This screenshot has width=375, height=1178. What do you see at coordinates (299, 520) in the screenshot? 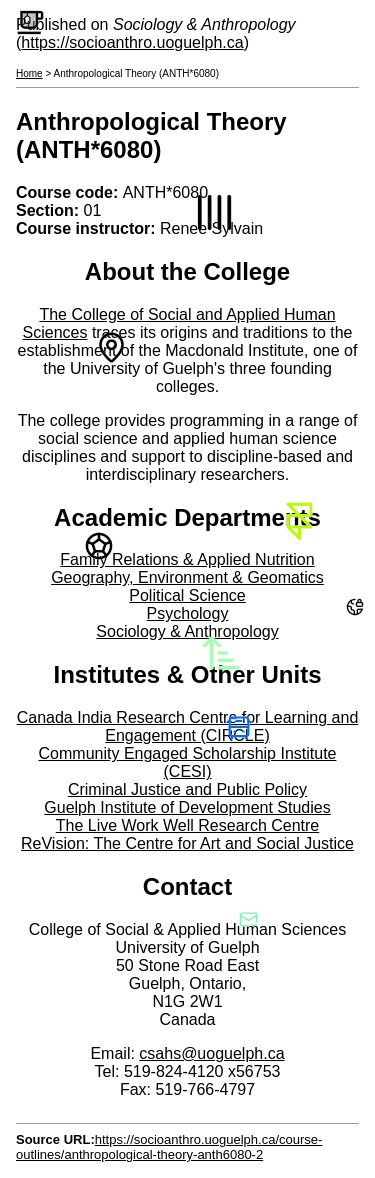
I see `open Framer design tool` at bounding box center [299, 520].